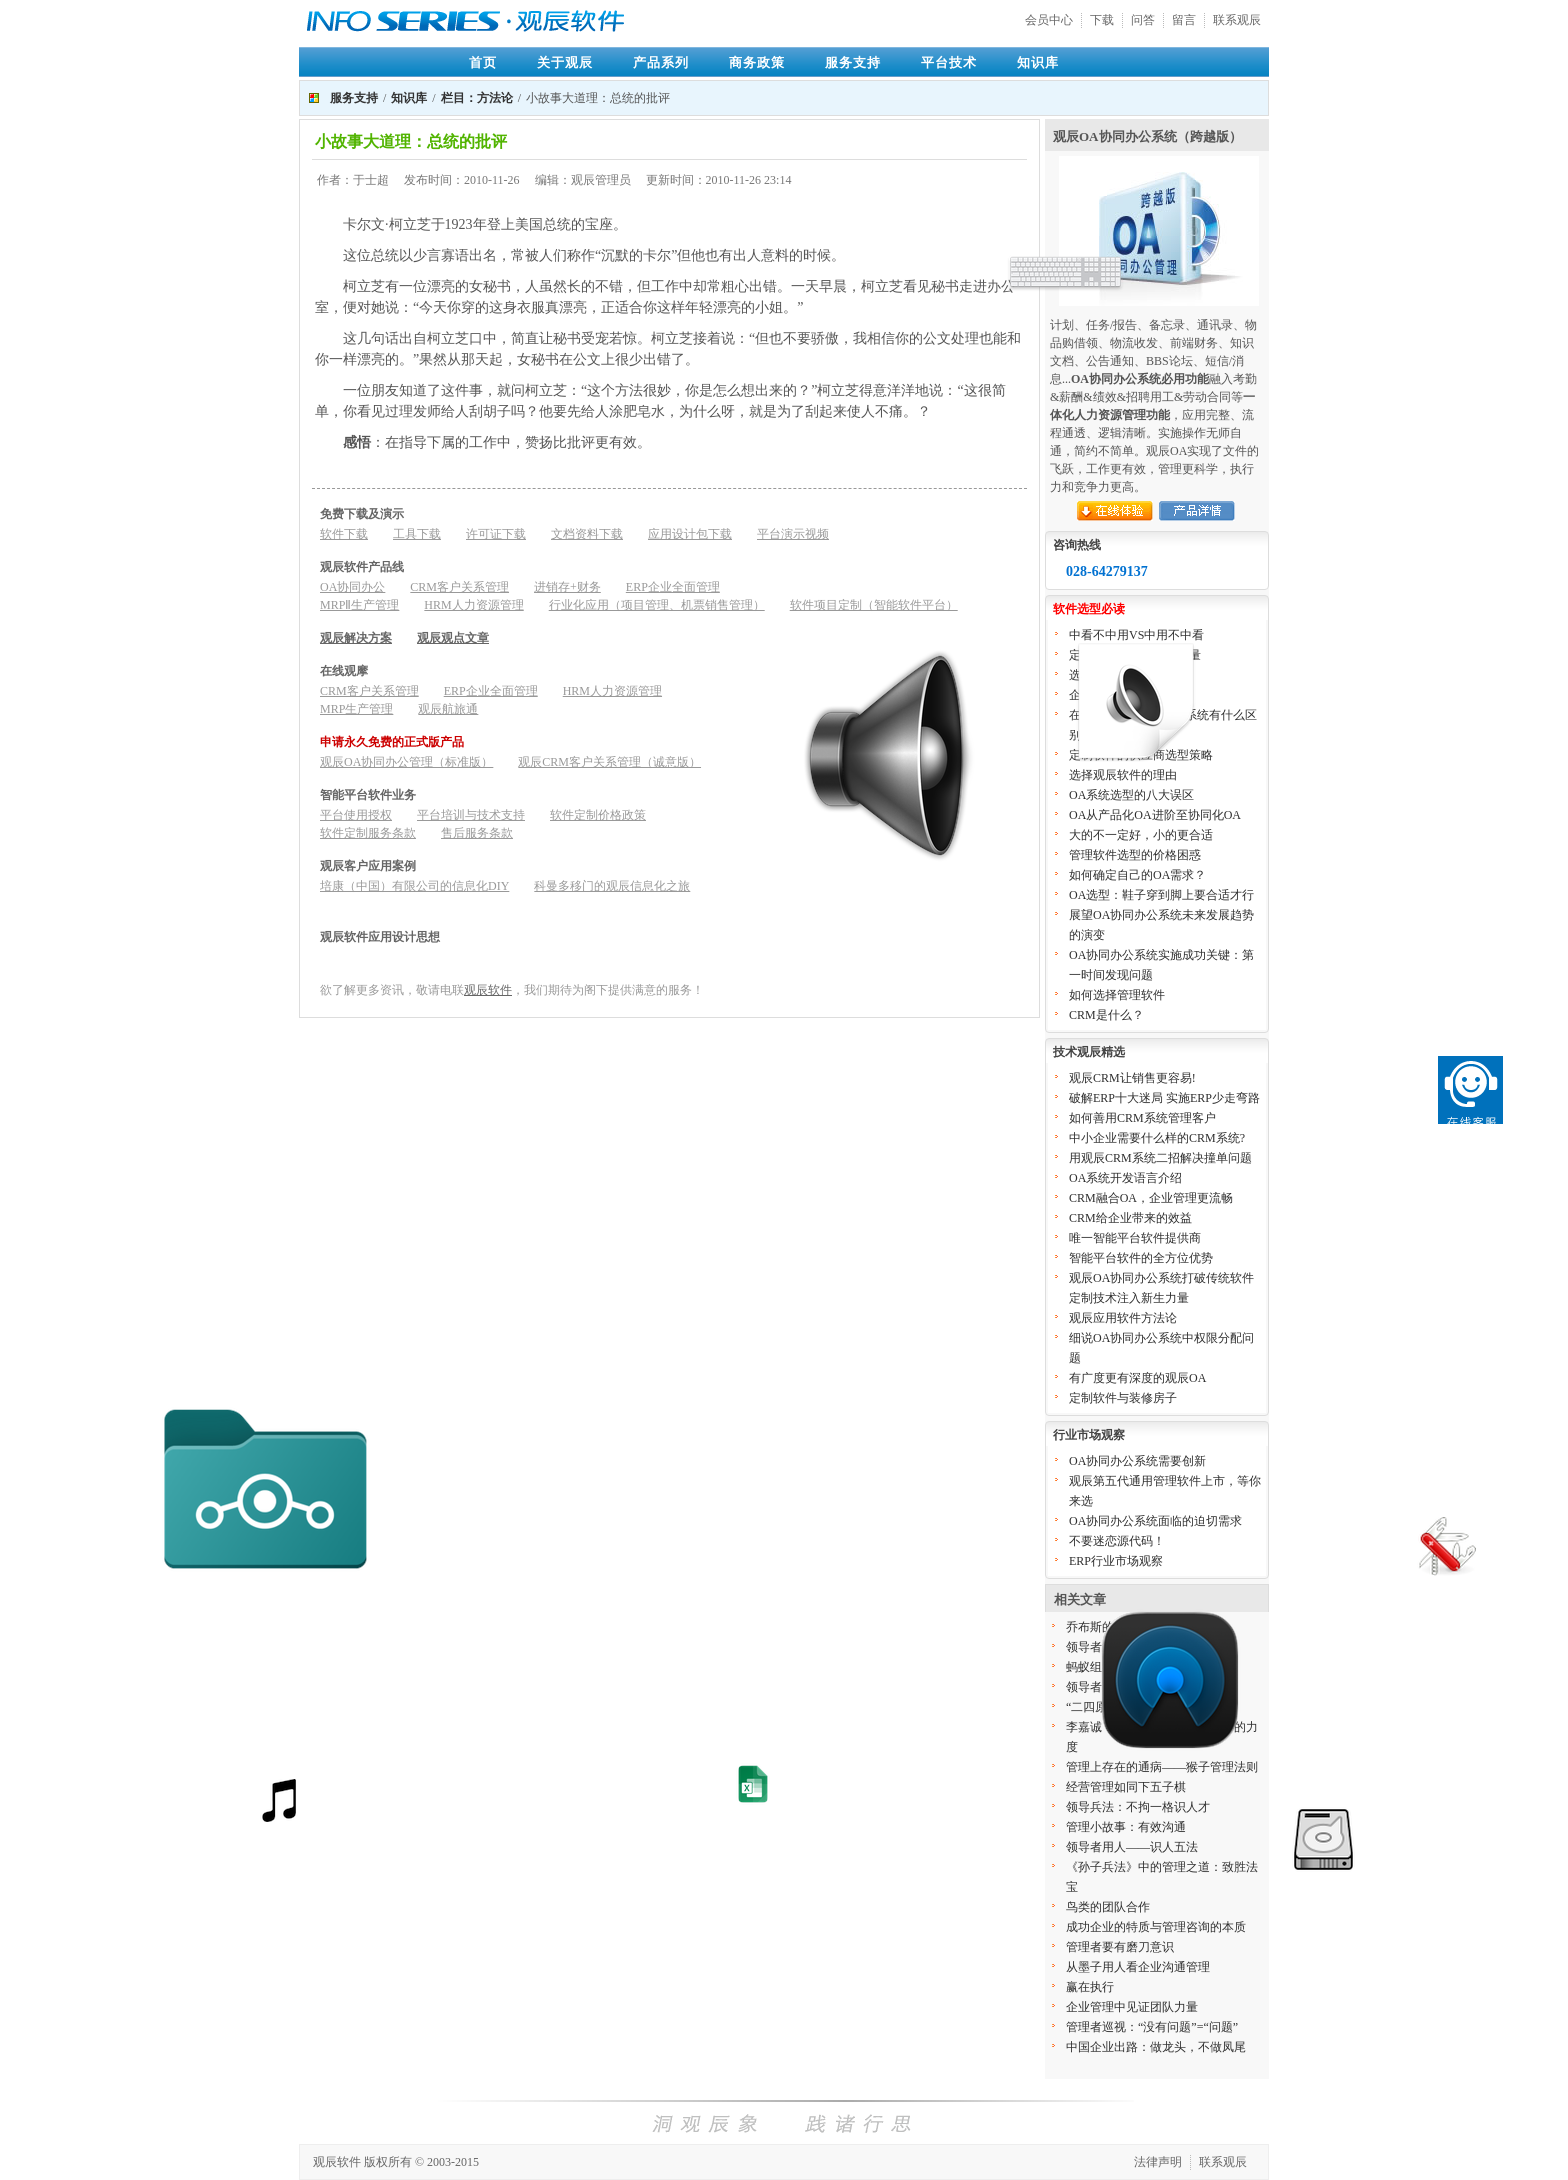 The width and height of the screenshot is (1568, 2180). Describe the element at coordinates (1323, 1839) in the screenshot. I see `access internal hard drive storage` at that location.